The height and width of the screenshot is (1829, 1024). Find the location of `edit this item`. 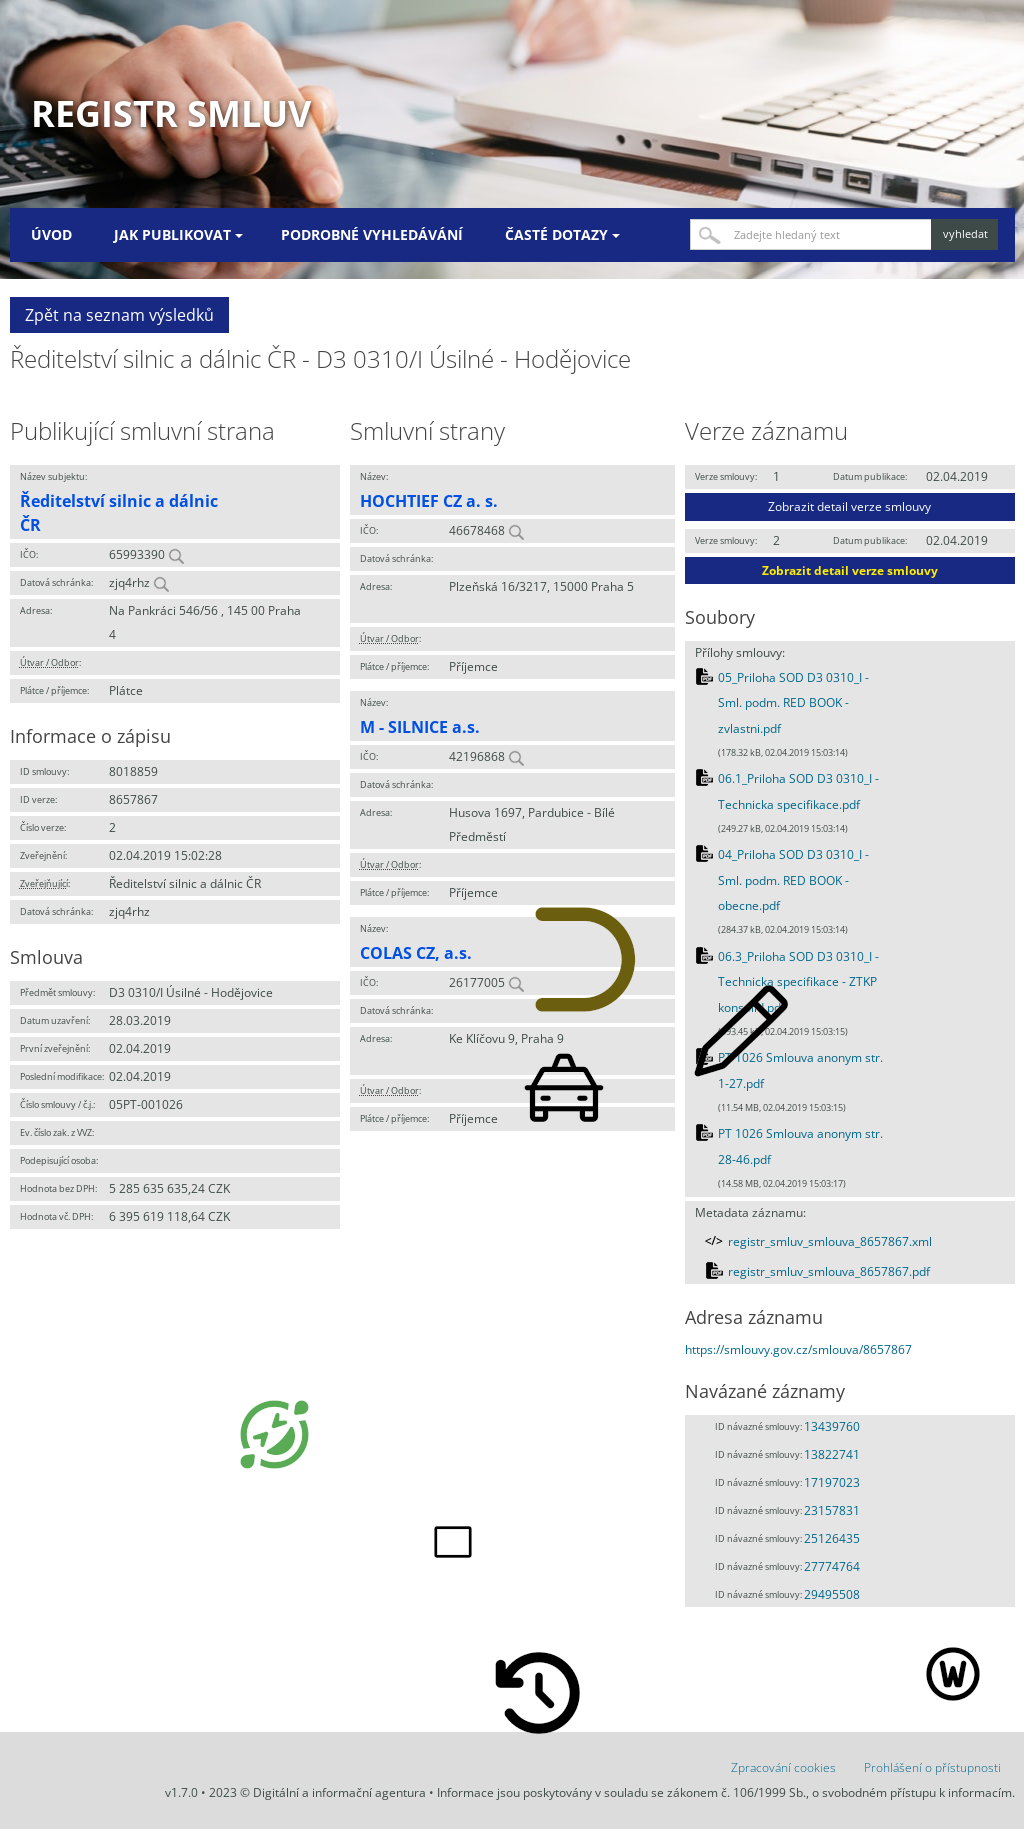

edit this item is located at coordinates (740, 1030).